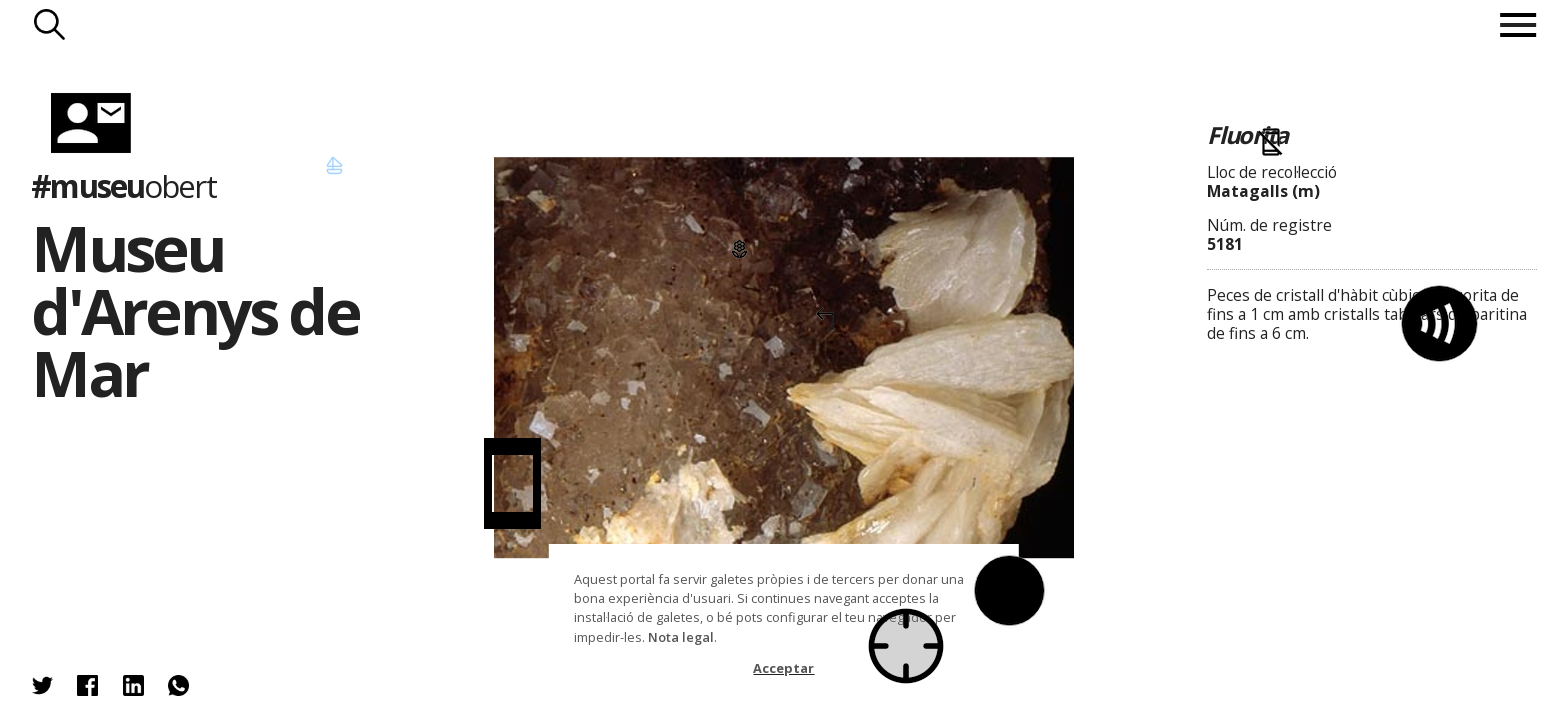  I want to click on find nearby florists or flower shops, so click(739, 249).